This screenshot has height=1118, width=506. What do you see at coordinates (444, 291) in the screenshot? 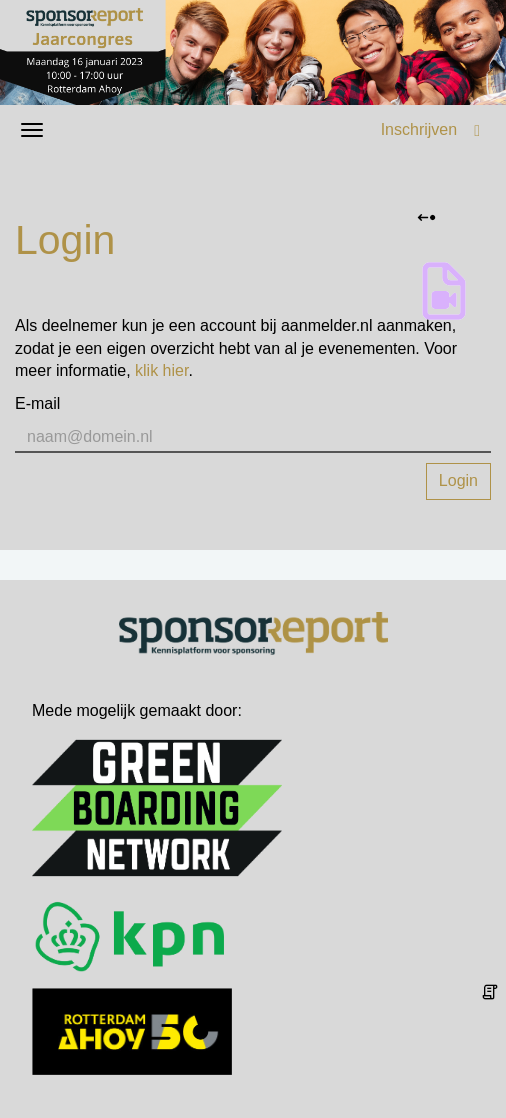
I see `view video file` at bounding box center [444, 291].